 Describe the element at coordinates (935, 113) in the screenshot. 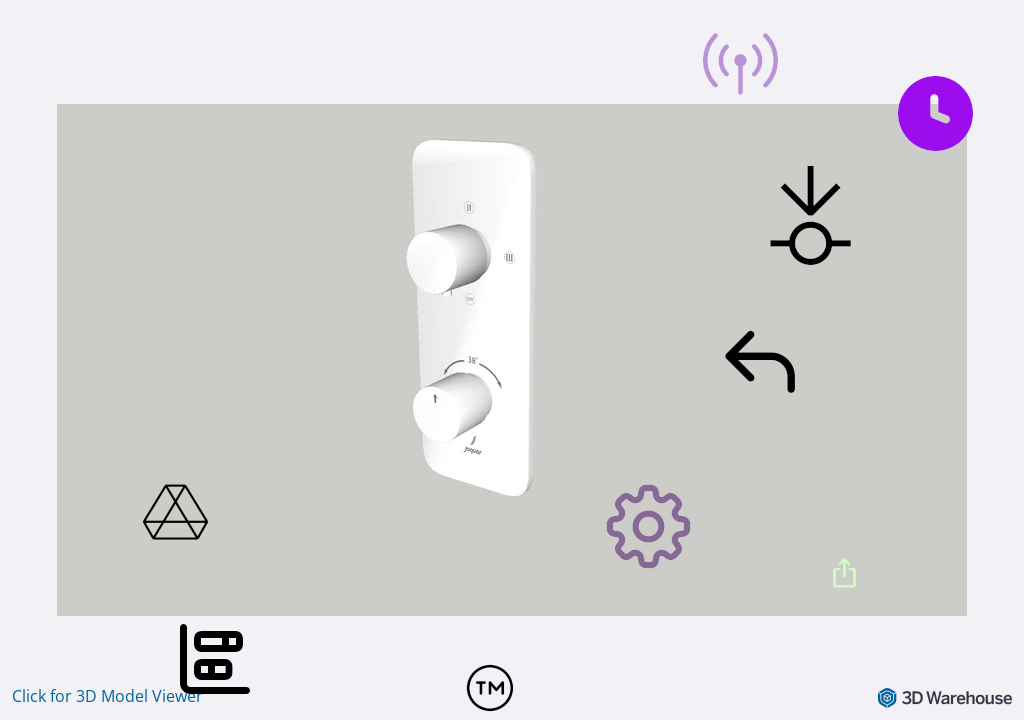

I see `view time or clock settings` at that location.